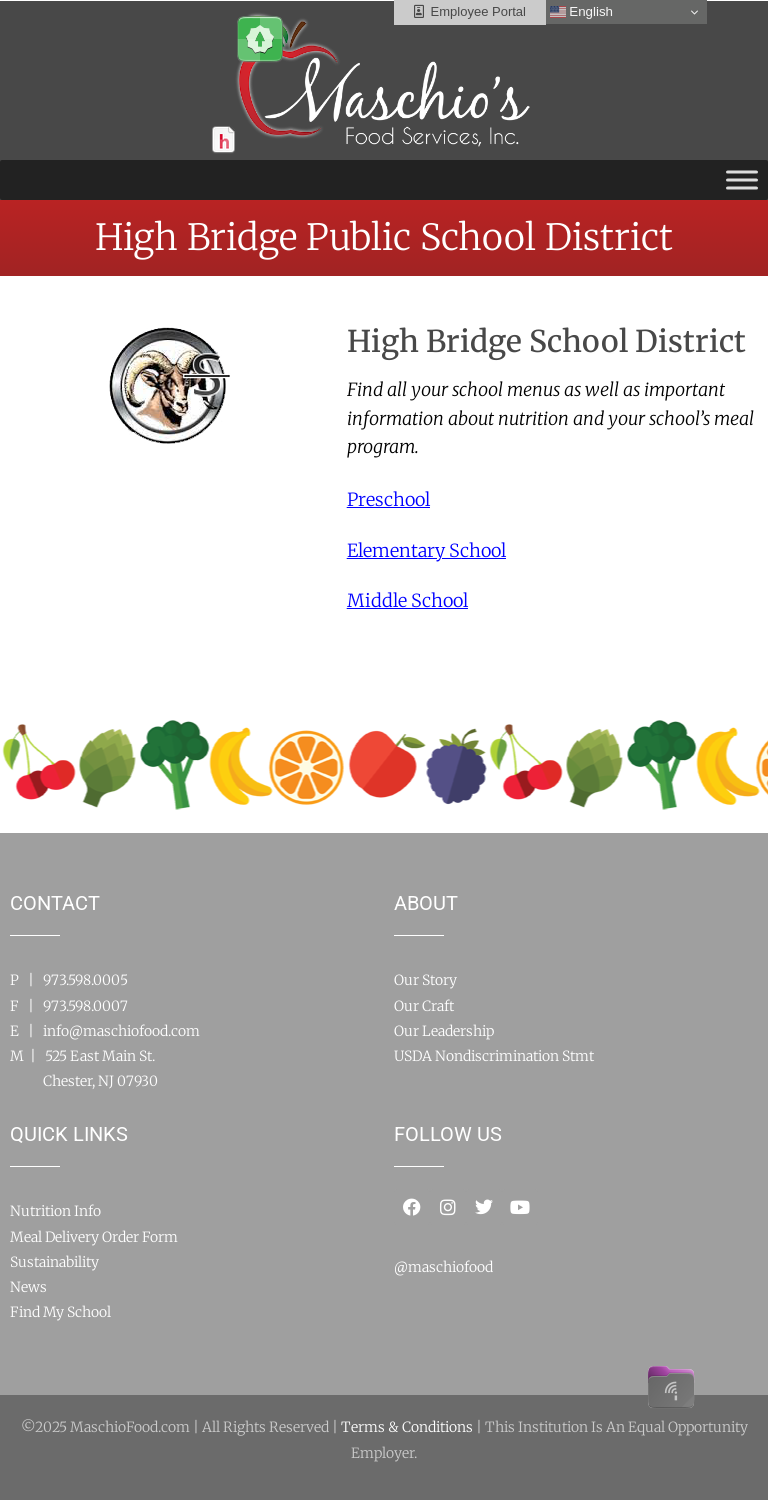  I want to click on open insync cloud sync folder, so click(671, 1387).